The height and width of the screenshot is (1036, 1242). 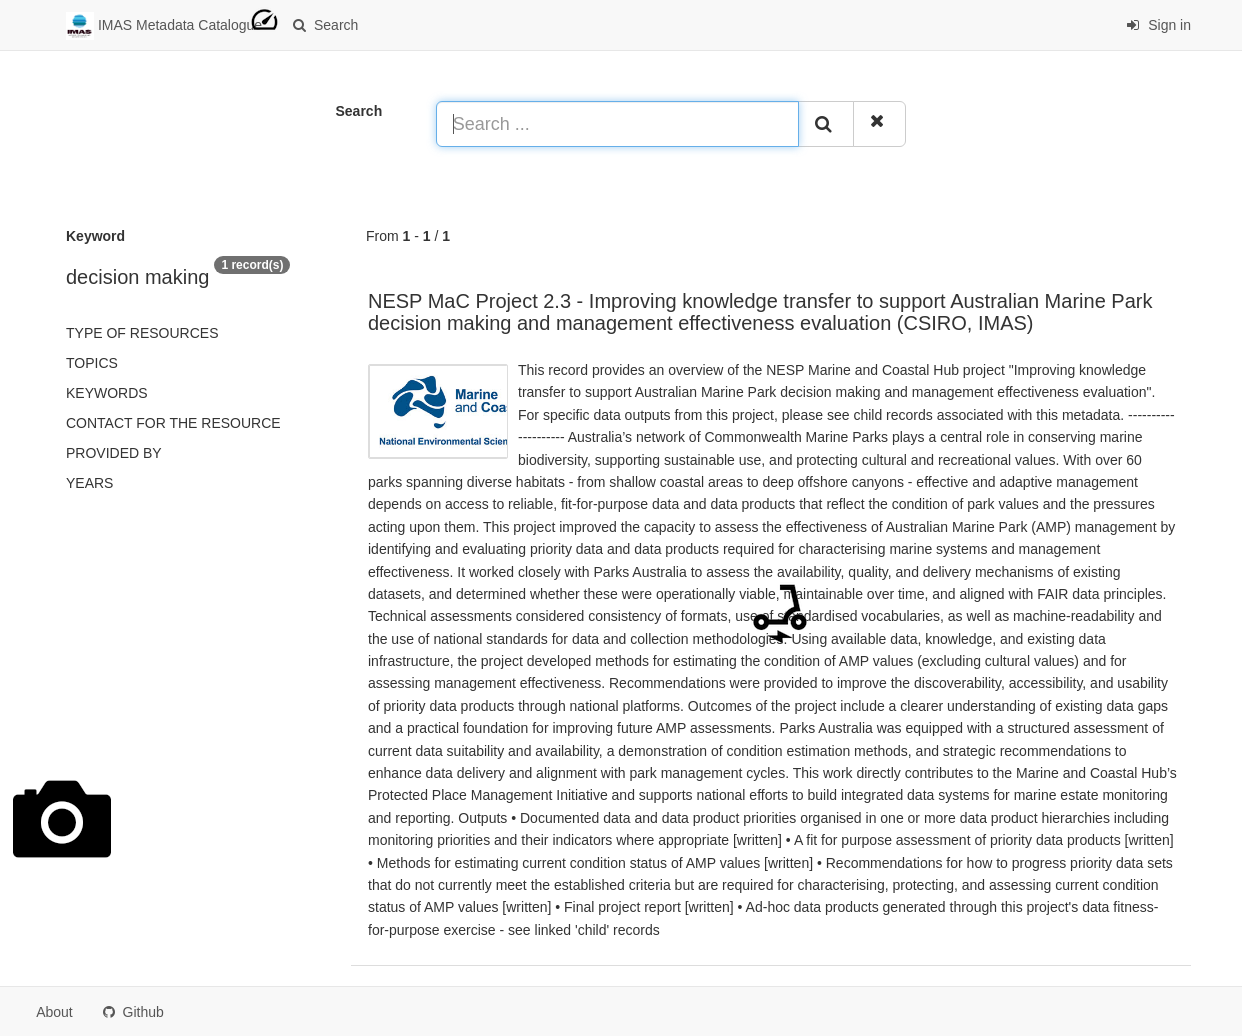 What do you see at coordinates (780, 614) in the screenshot?
I see `find nearby electric scooter rentals` at bounding box center [780, 614].